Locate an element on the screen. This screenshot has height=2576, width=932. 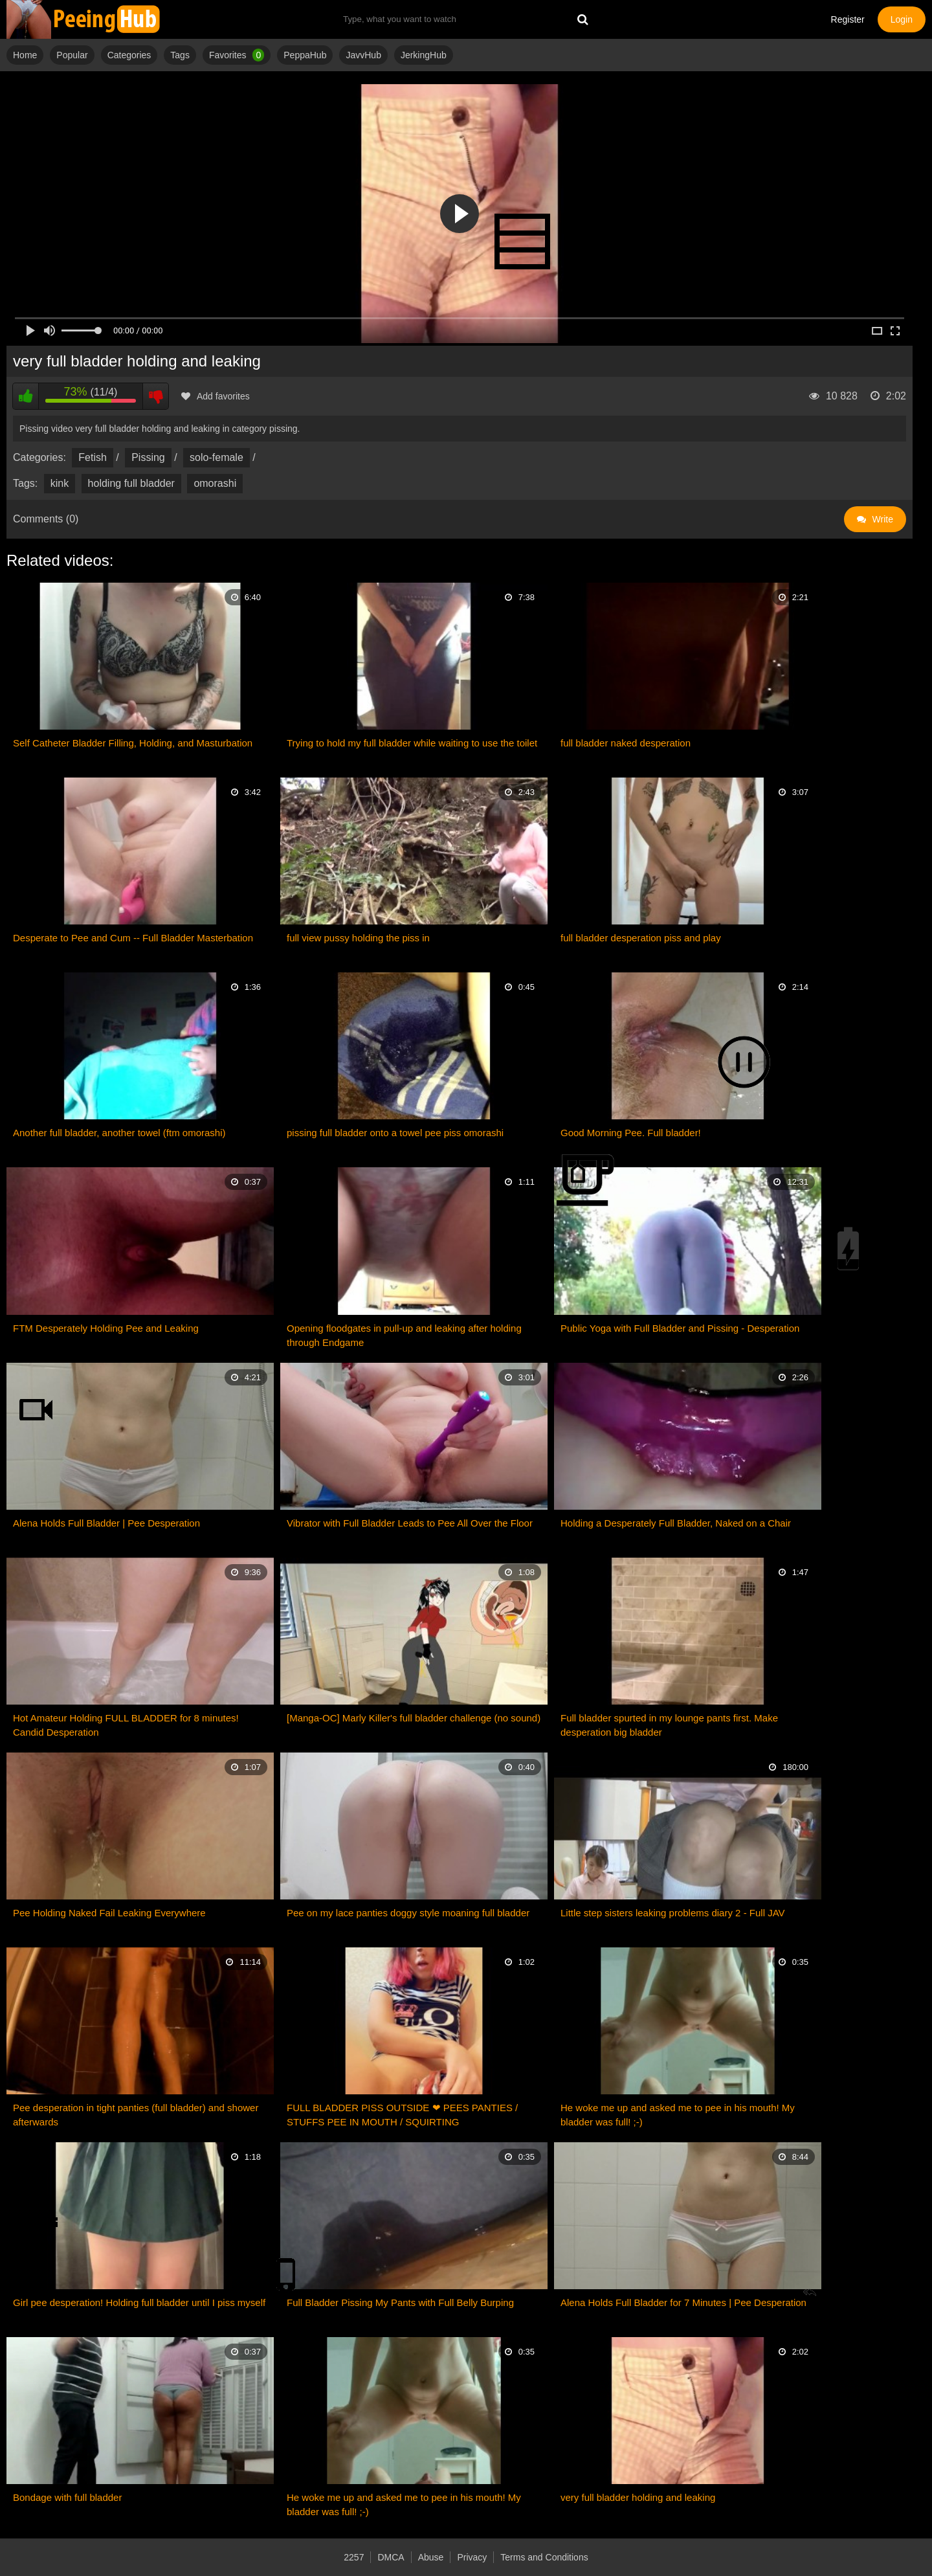
view data in table row format is located at coordinates (522, 241).